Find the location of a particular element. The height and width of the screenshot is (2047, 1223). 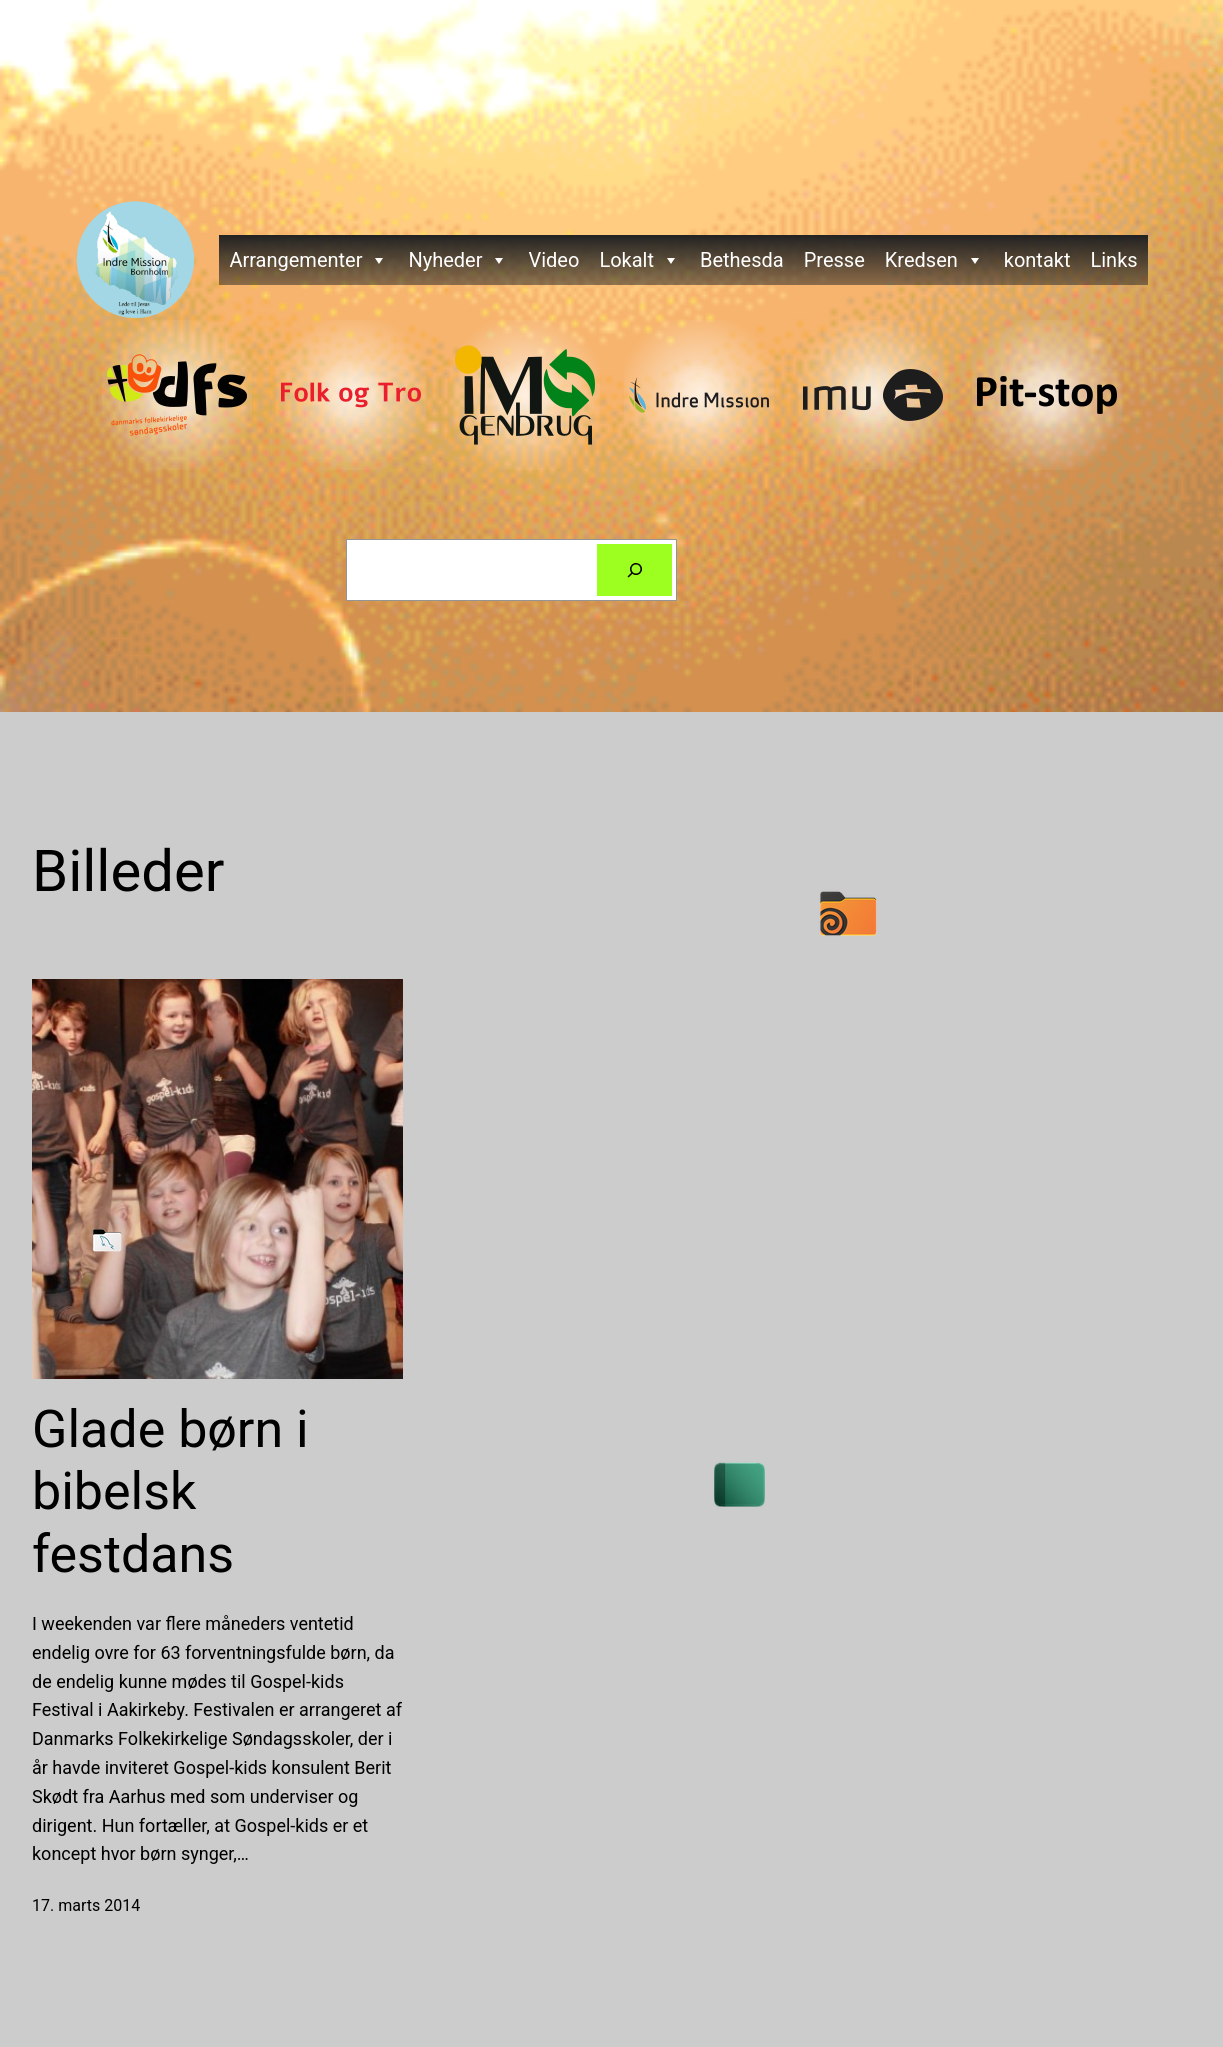

access desktop folder or files is located at coordinates (739, 1483).